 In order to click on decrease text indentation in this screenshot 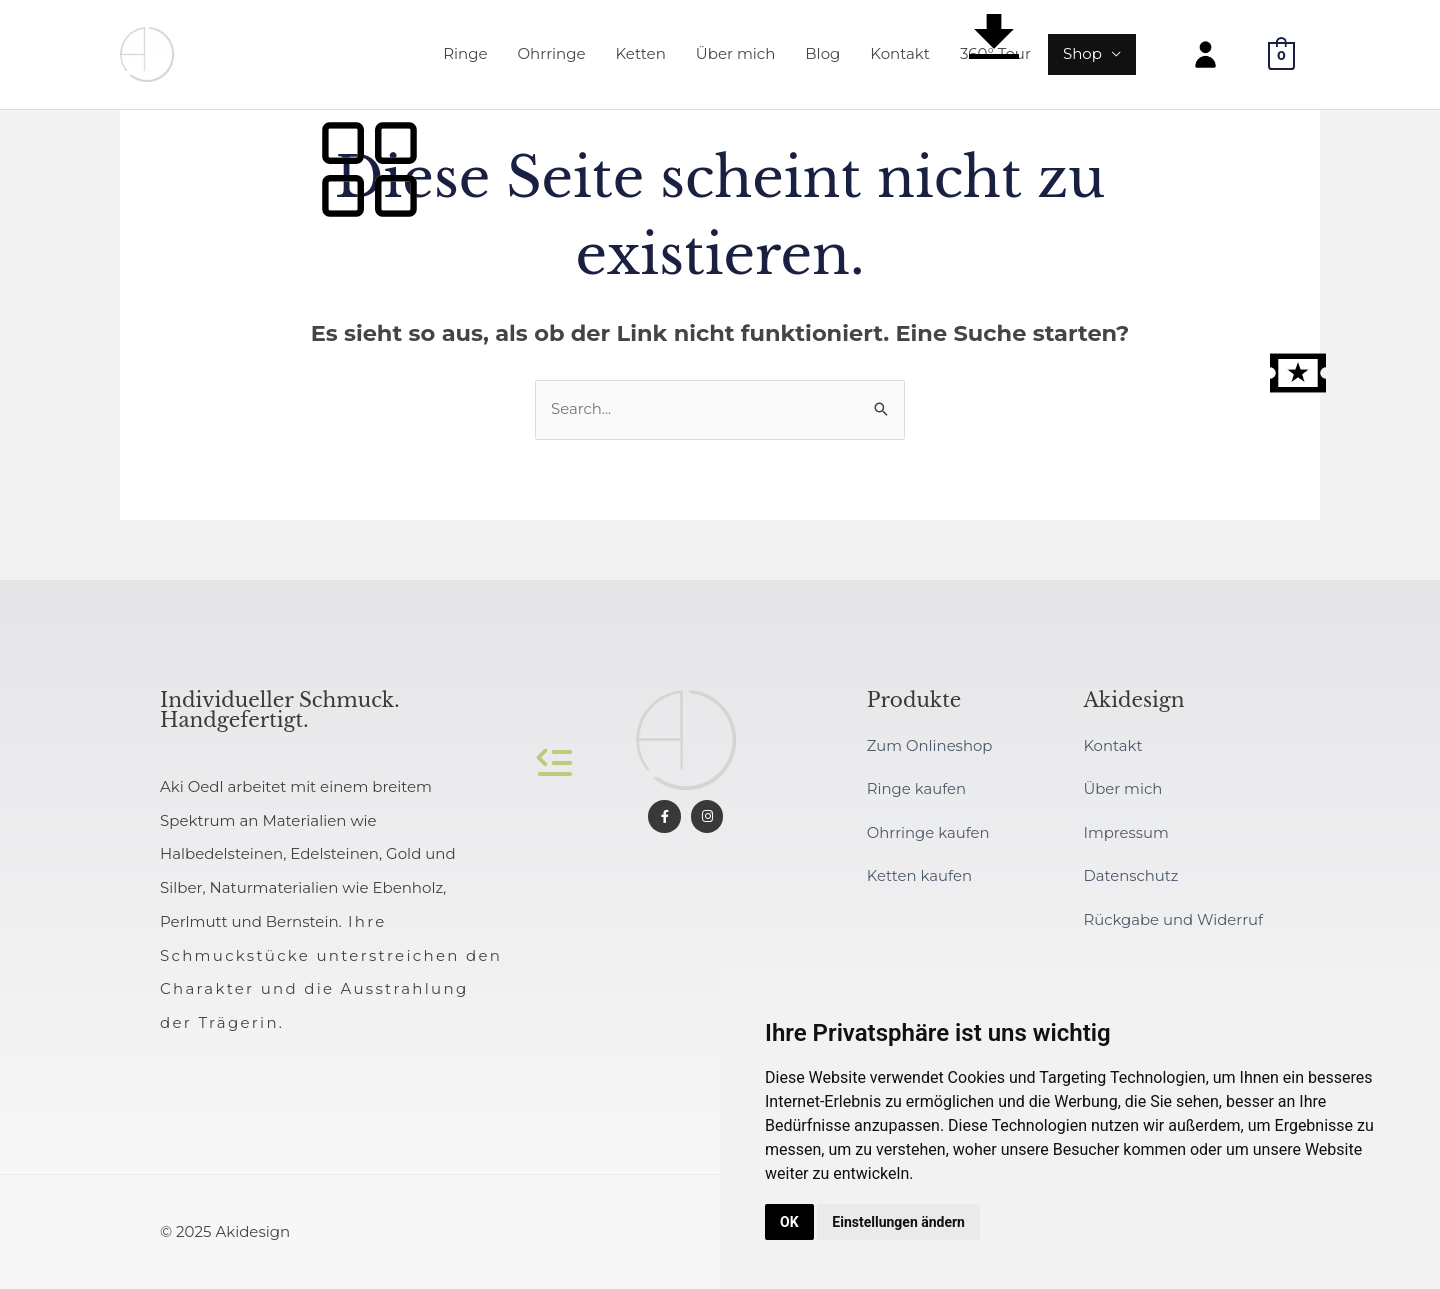, I will do `click(555, 763)`.